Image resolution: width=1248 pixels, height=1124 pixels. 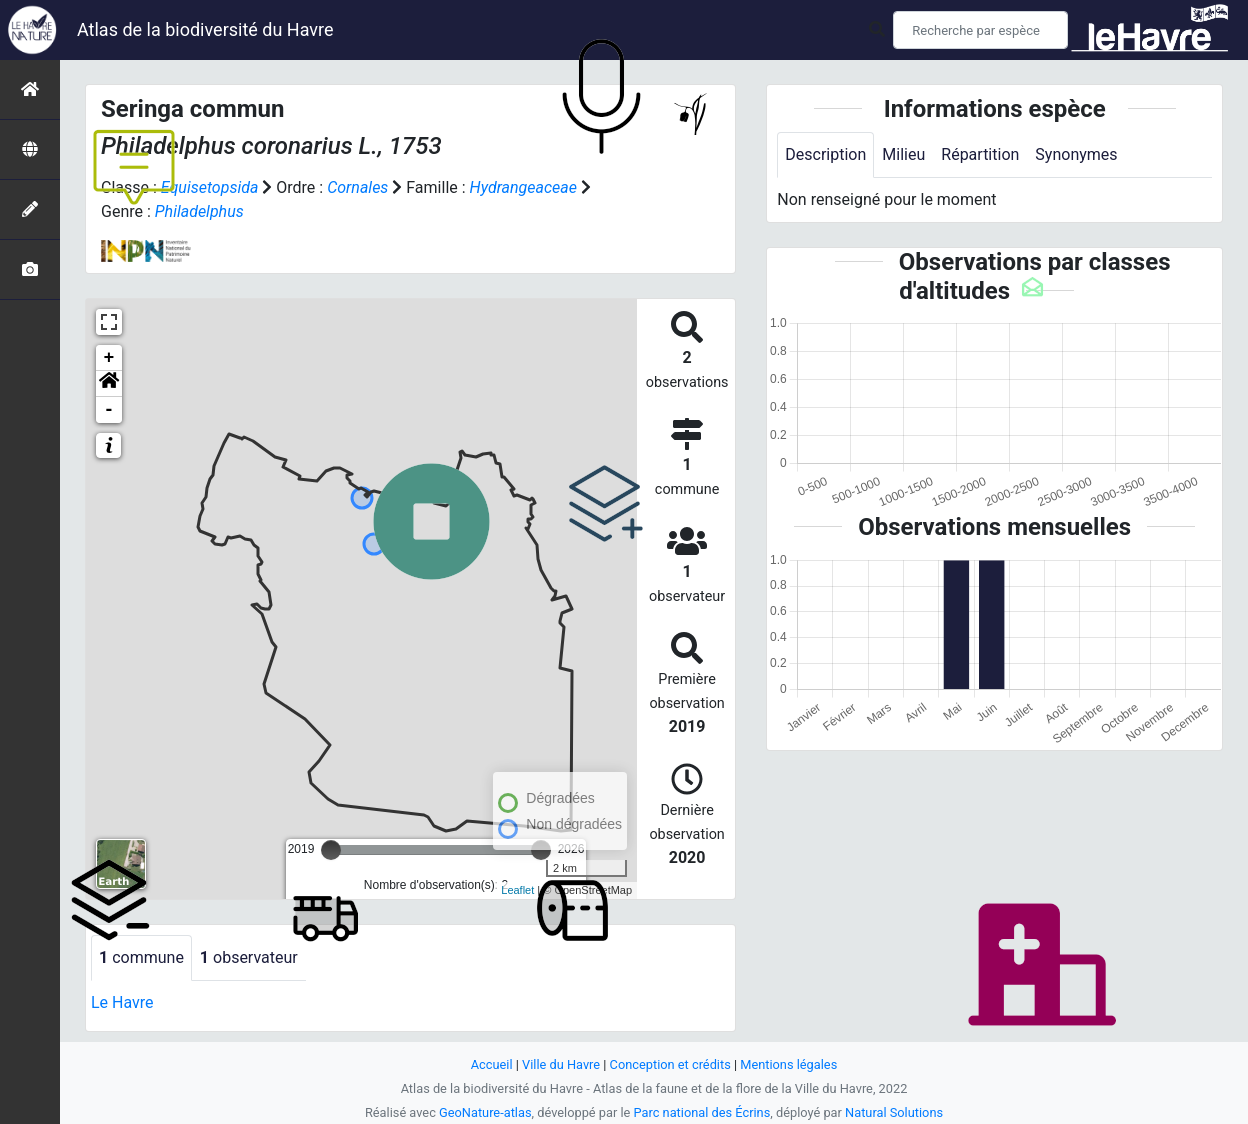 I want to click on bathroom or restroom location indicator, so click(x=572, y=910).